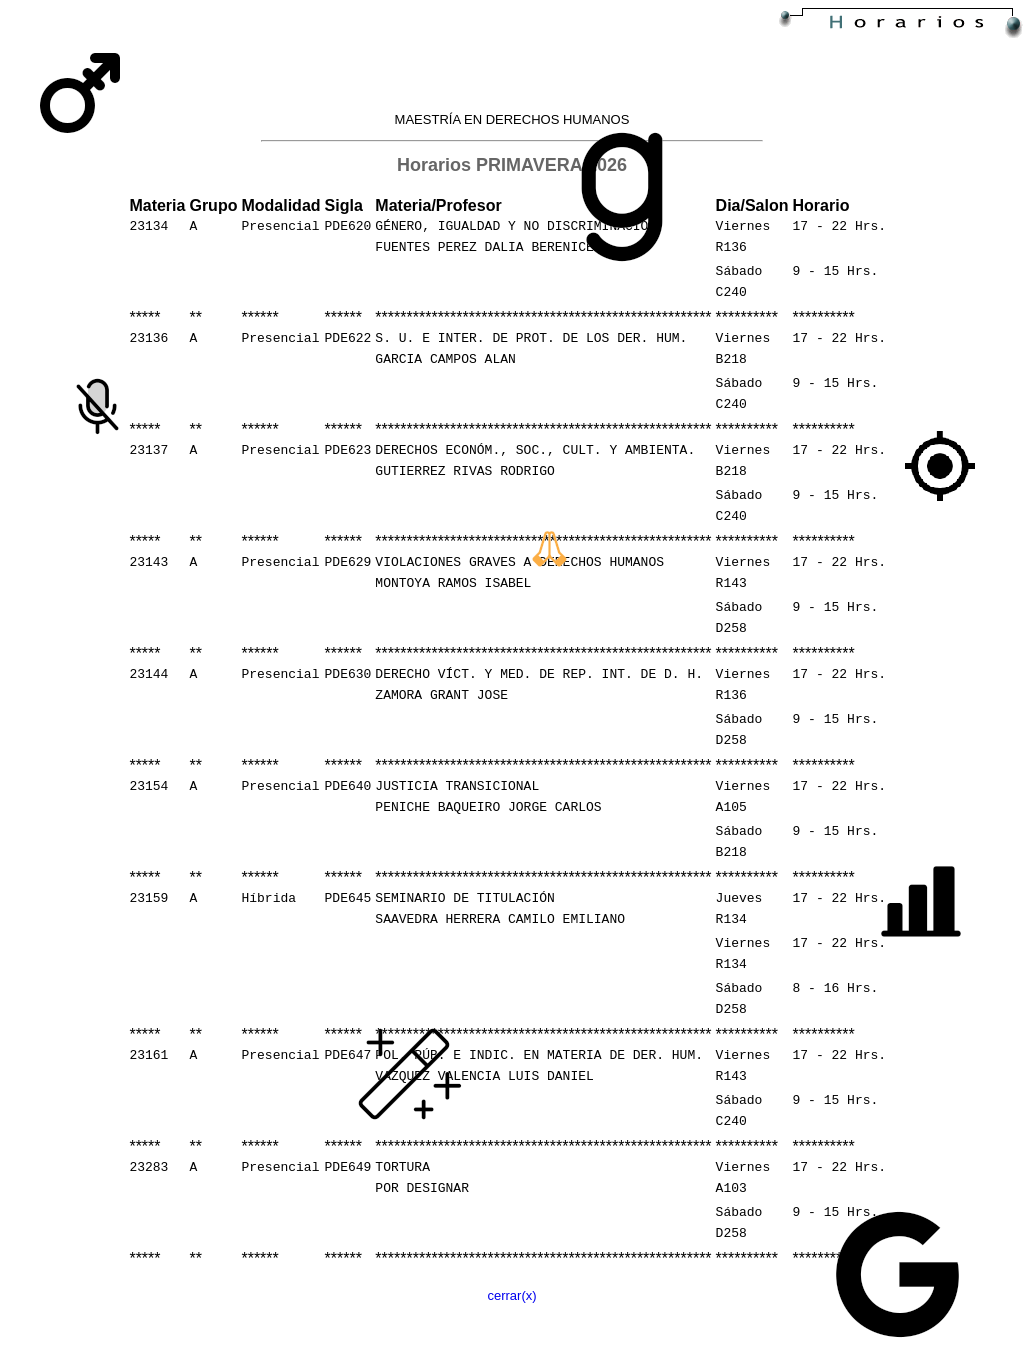 This screenshot has height=1364, width=1024. Describe the element at coordinates (622, 197) in the screenshot. I see `open the Goodreads app` at that location.